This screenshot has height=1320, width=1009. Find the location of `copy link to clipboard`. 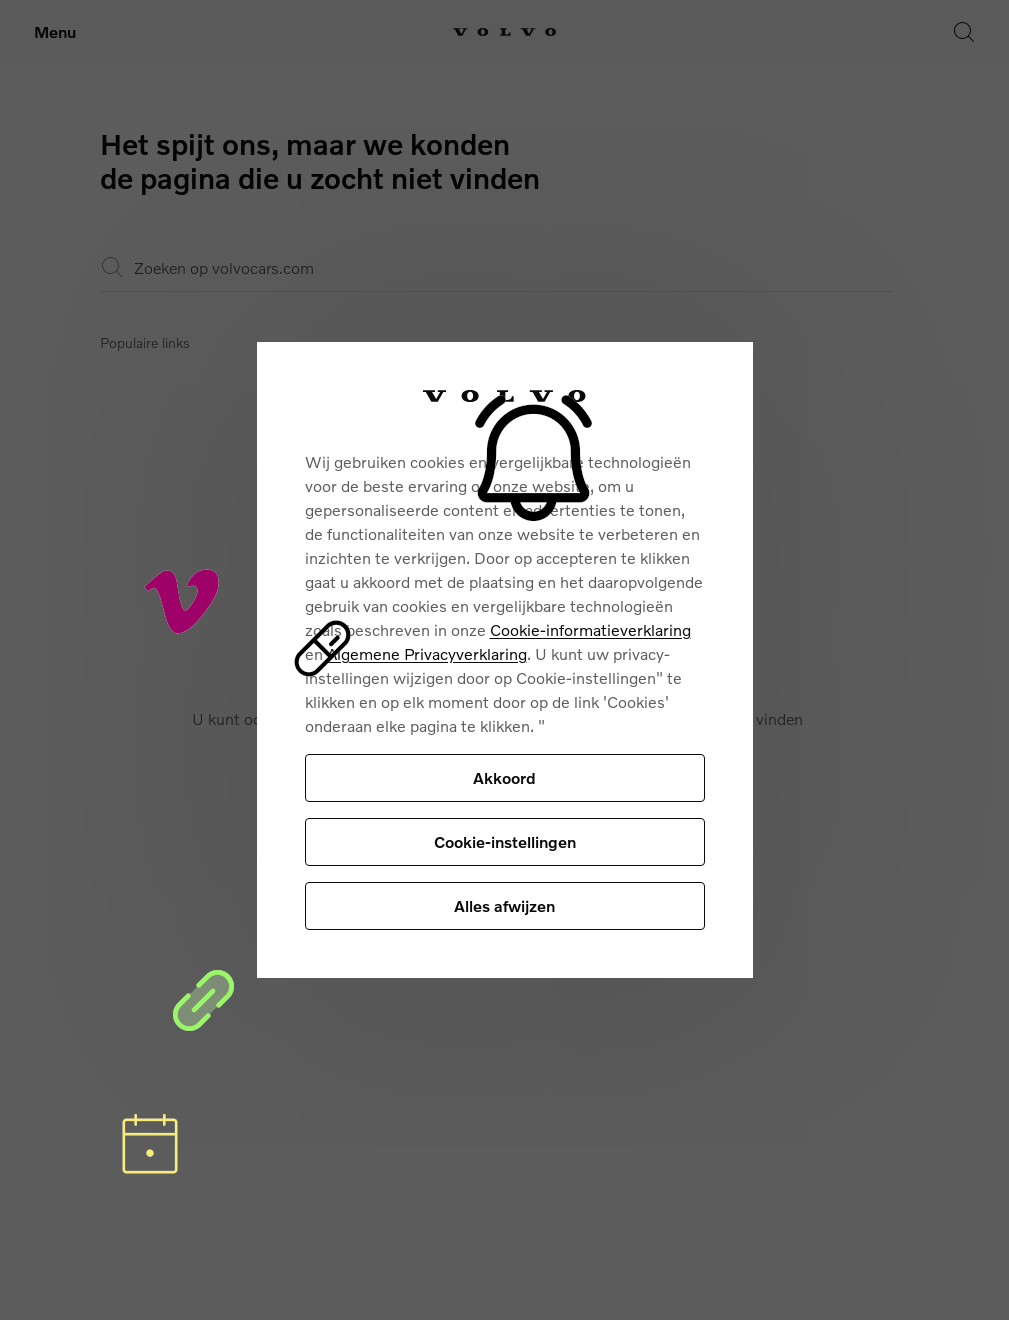

copy link to clipboard is located at coordinates (203, 1000).